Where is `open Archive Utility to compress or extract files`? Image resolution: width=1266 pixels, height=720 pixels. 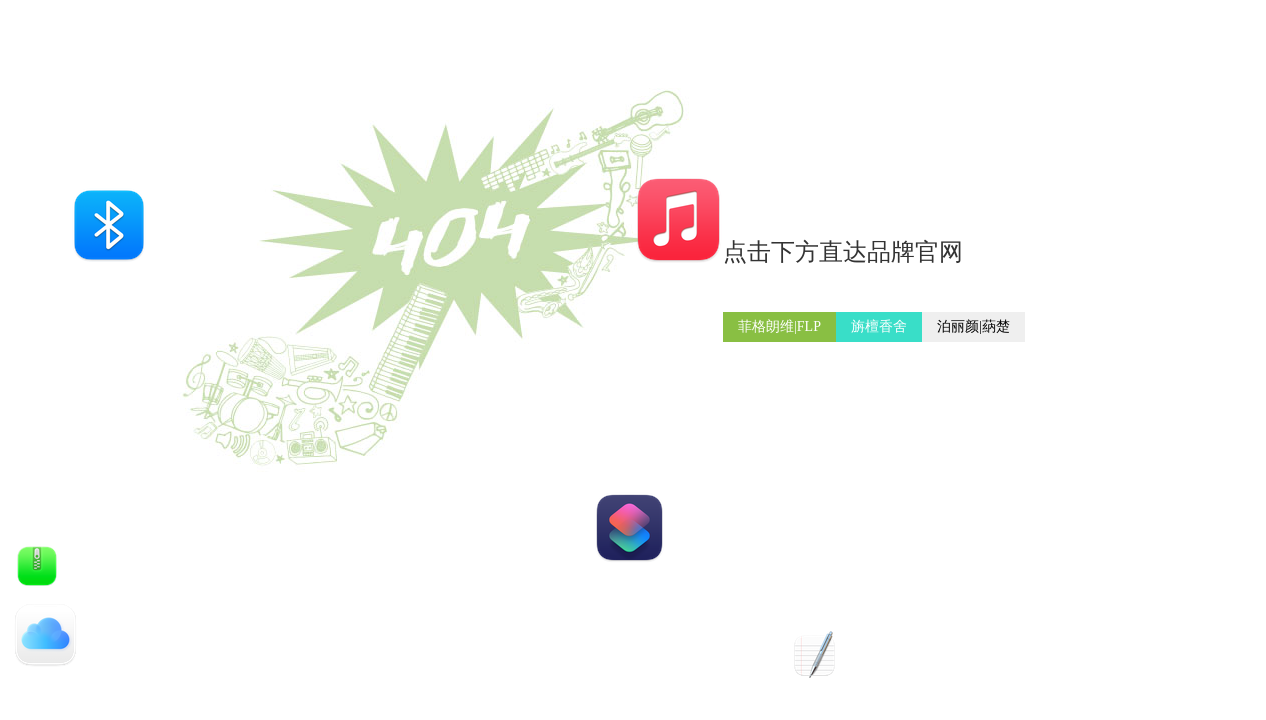
open Archive Utility to compress or extract files is located at coordinates (37, 566).